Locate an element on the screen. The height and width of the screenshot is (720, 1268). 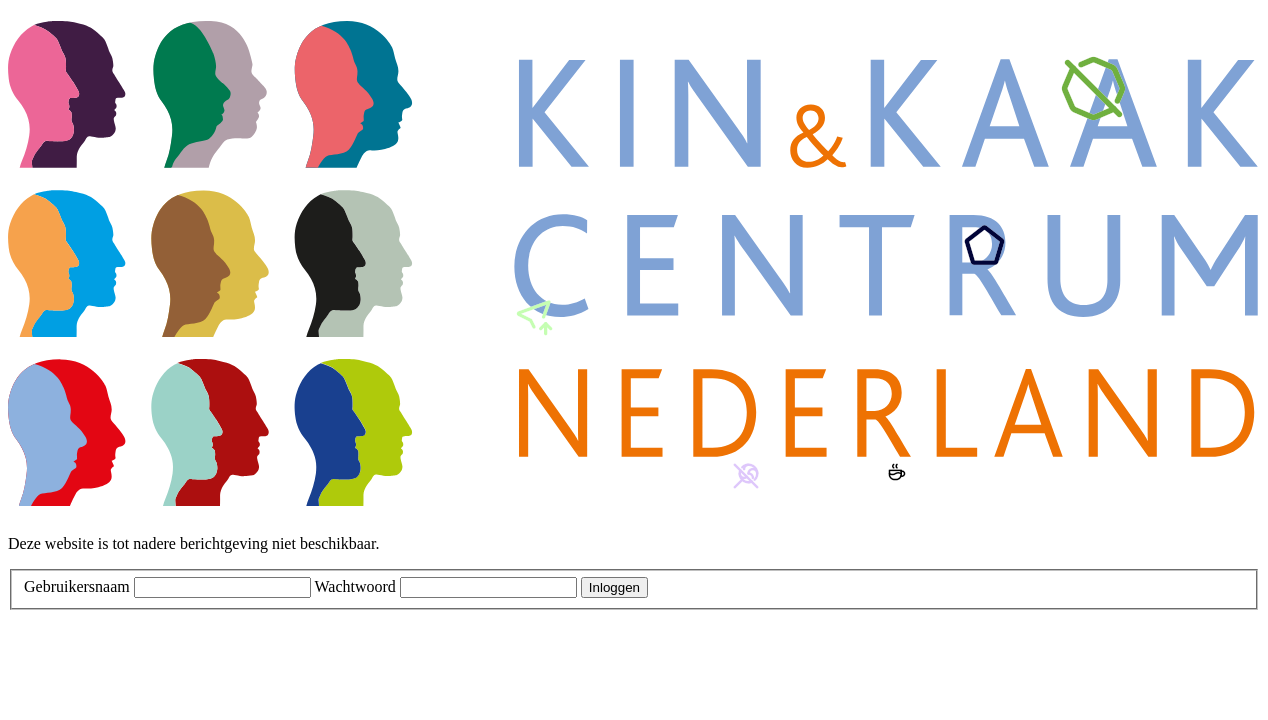
disable candy or sweets mode is located at coordinates (746, 476).